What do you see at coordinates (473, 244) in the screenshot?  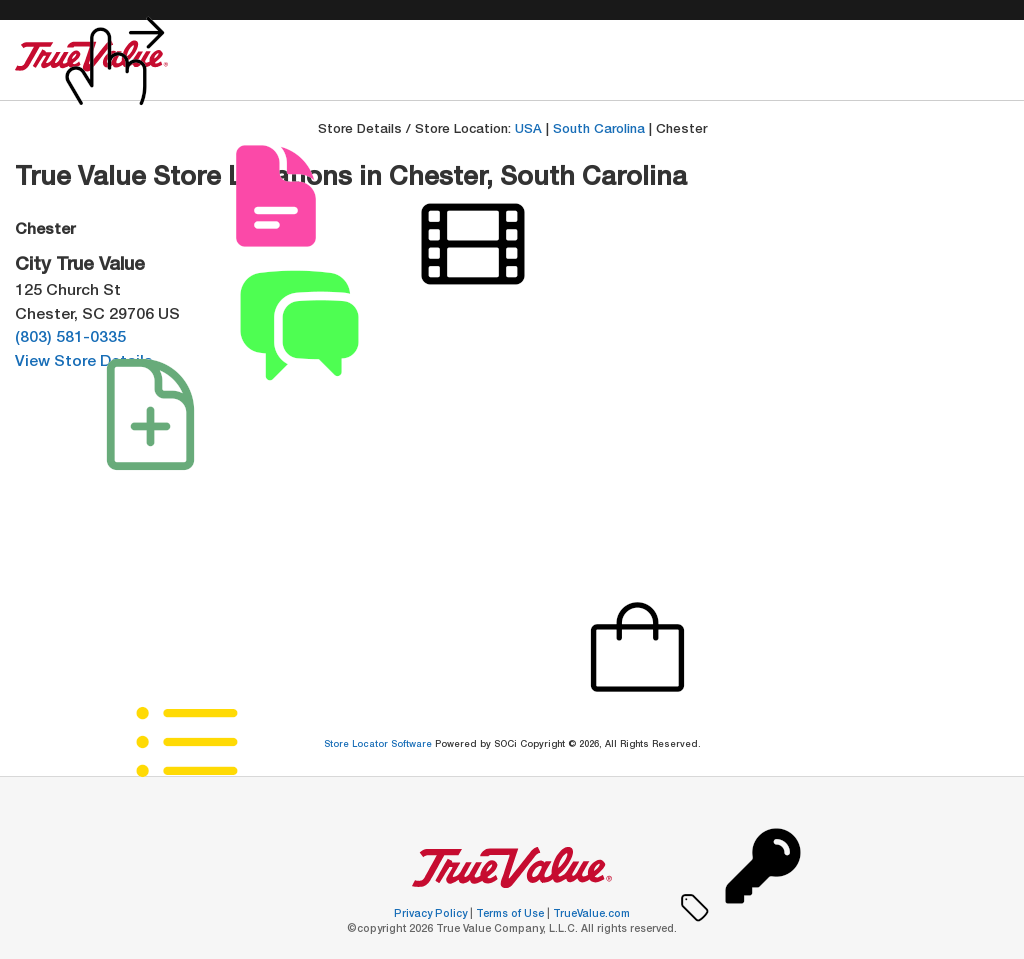 I see `view video or film content` at bounding box center [473, 244].